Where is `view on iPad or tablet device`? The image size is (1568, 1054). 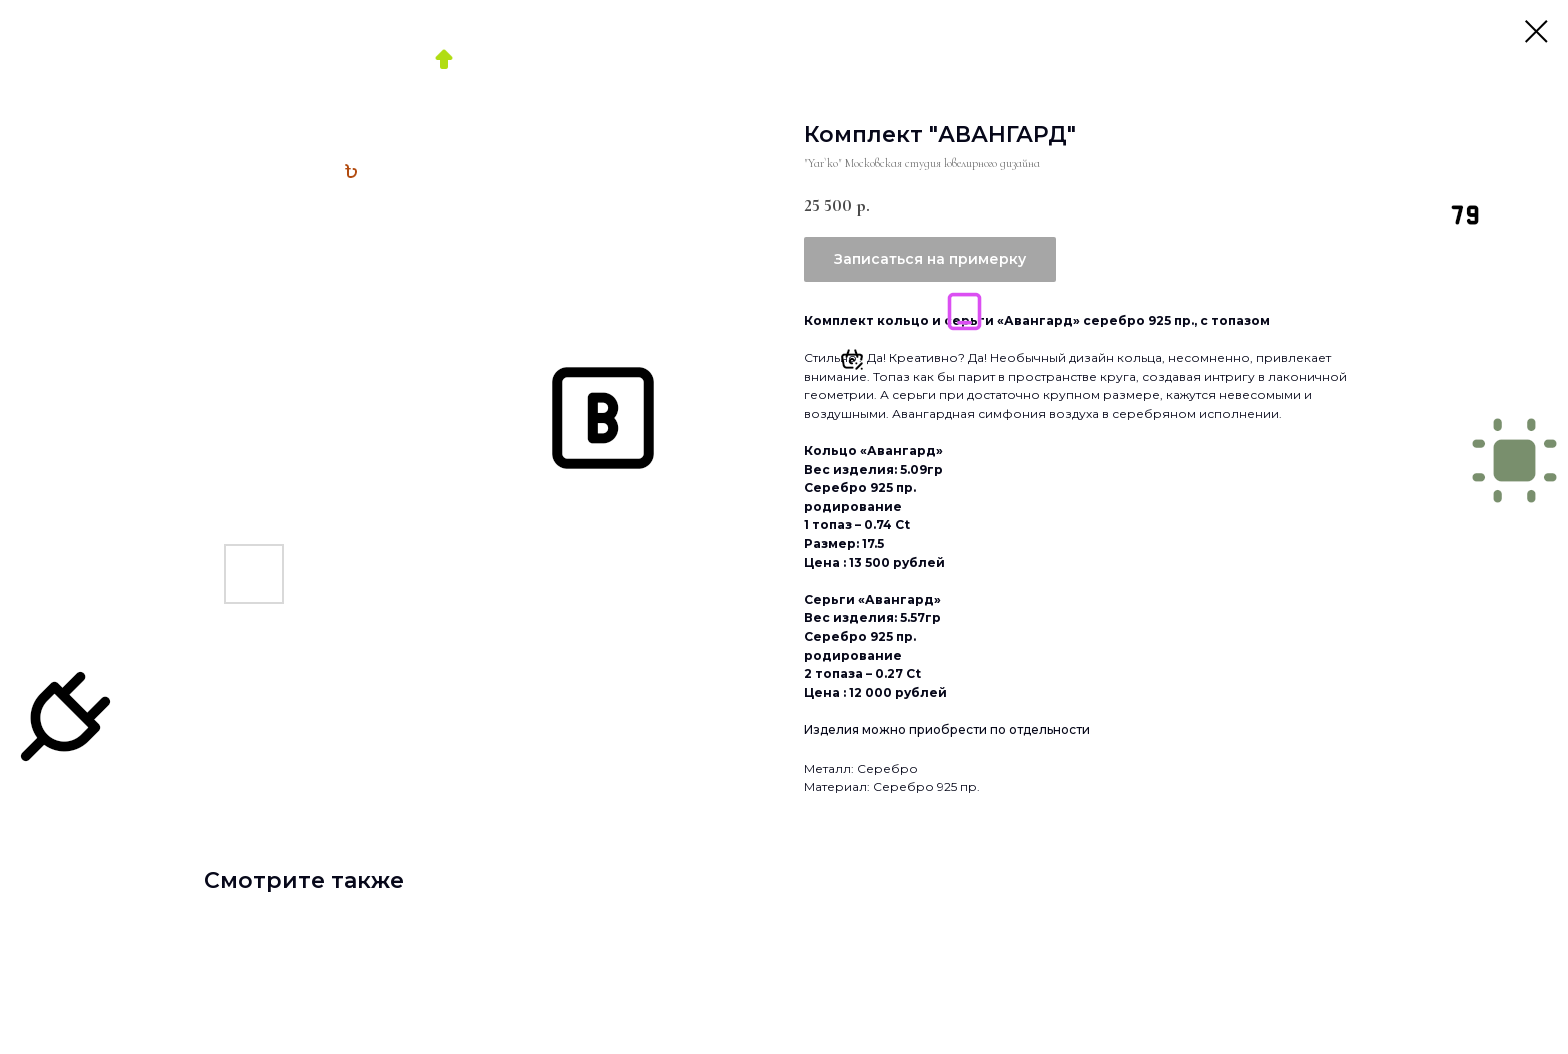
view on iPad or tablet device is located at coordinates (964, 311).